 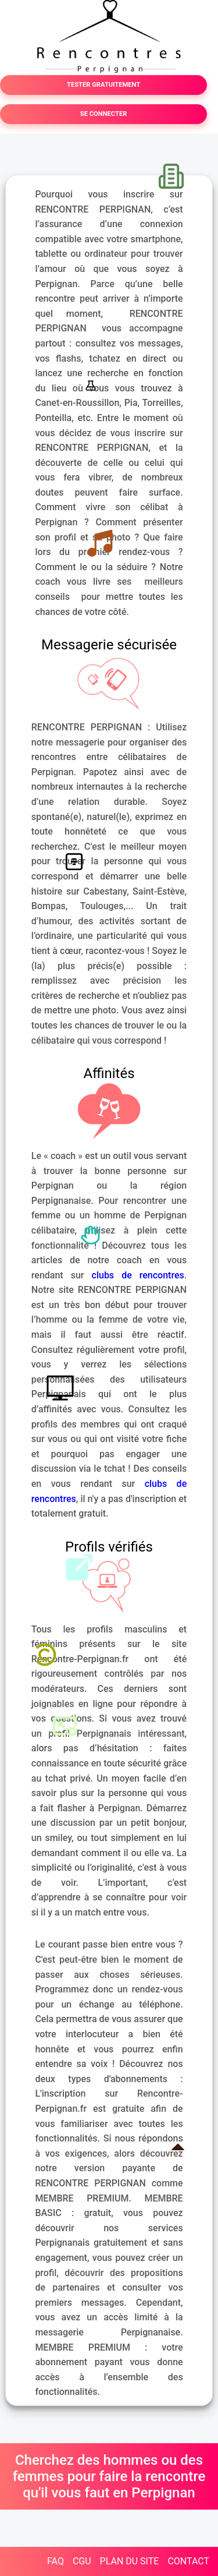 What do you see at coordinates (91, 386) in the screenshot?
I see `access experimental or beta features` at bounding box center [91, 386].